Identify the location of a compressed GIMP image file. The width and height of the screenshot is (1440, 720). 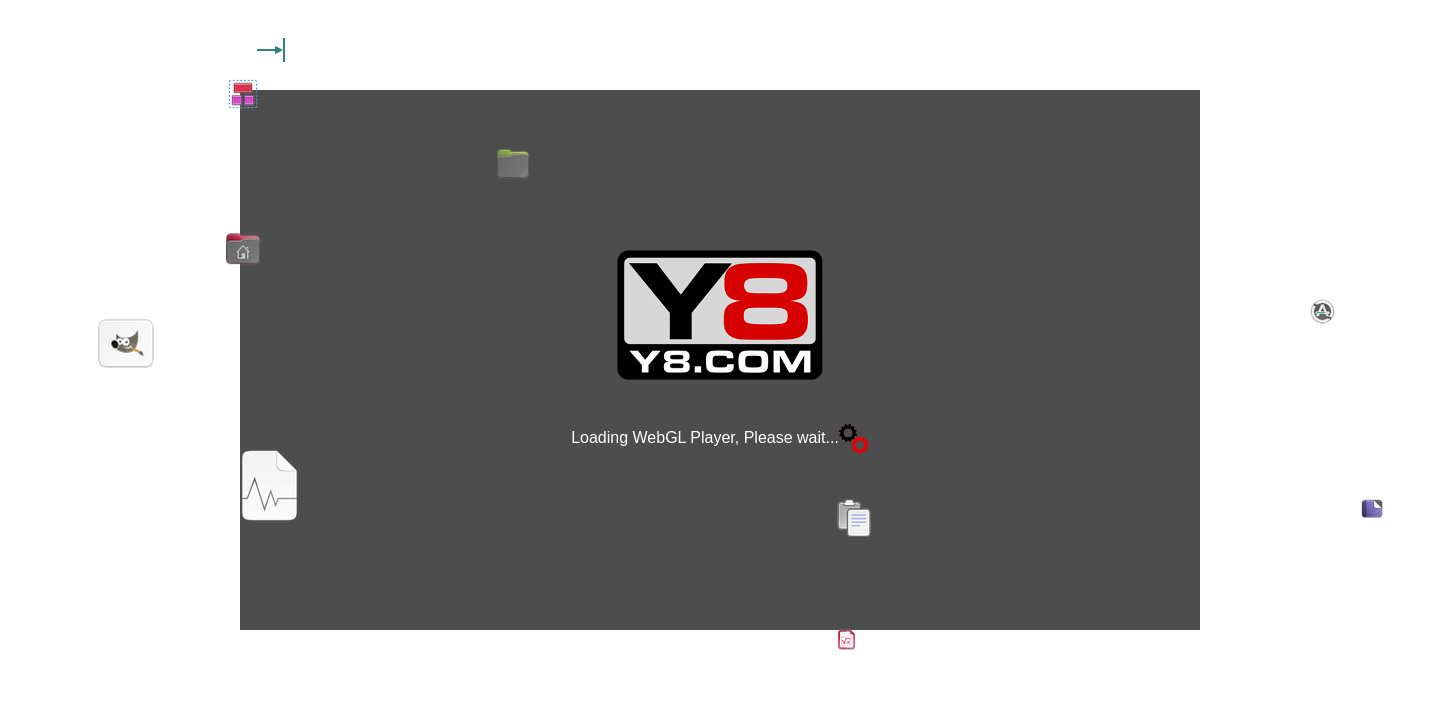
(126, 342).